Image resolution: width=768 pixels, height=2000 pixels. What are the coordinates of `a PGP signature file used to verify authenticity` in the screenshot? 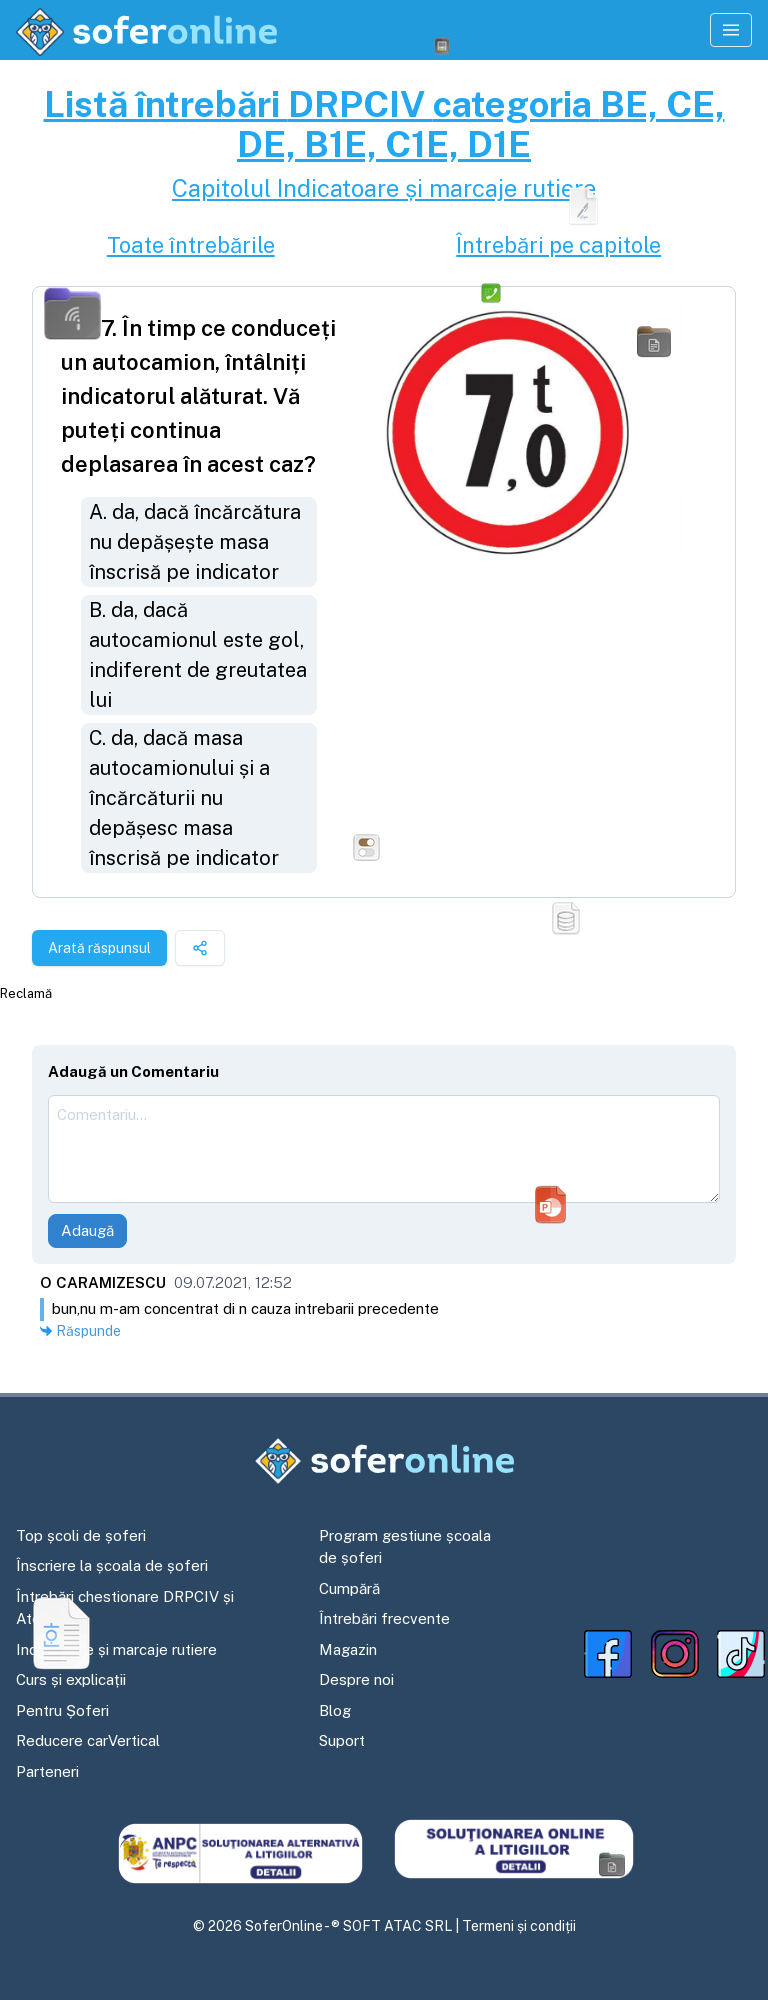 It's located at (583, 206).